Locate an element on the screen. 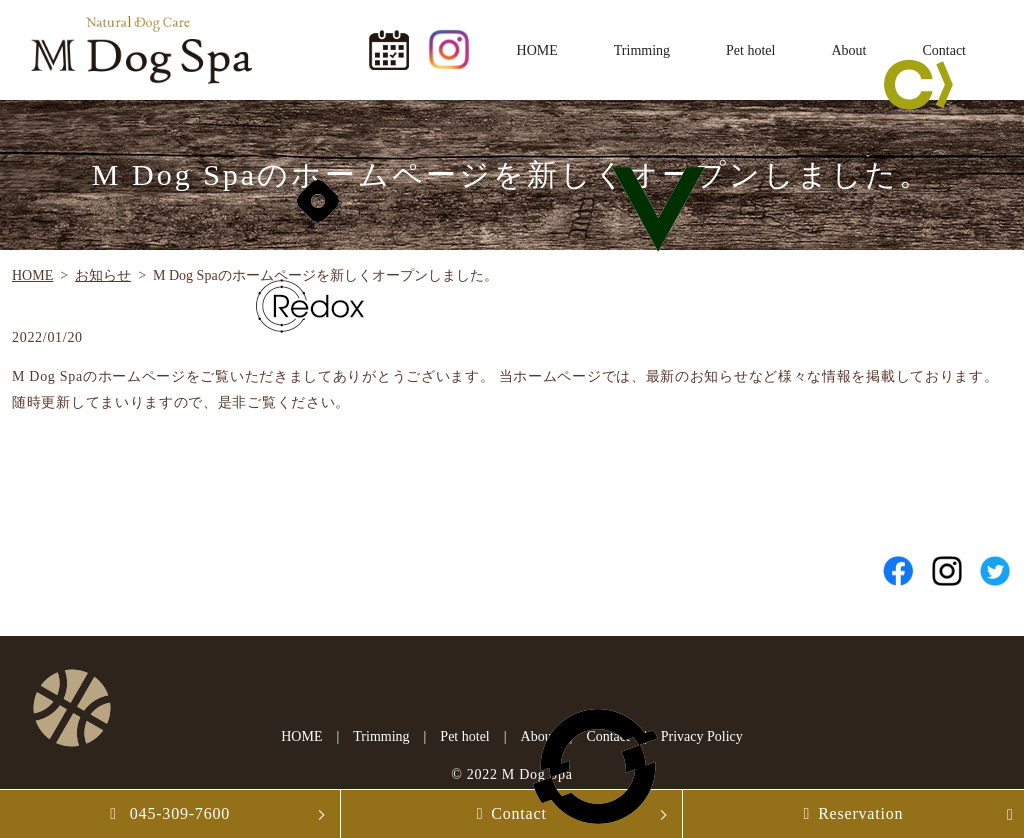  access sports scores and updates is located at coordinates (72, 708).